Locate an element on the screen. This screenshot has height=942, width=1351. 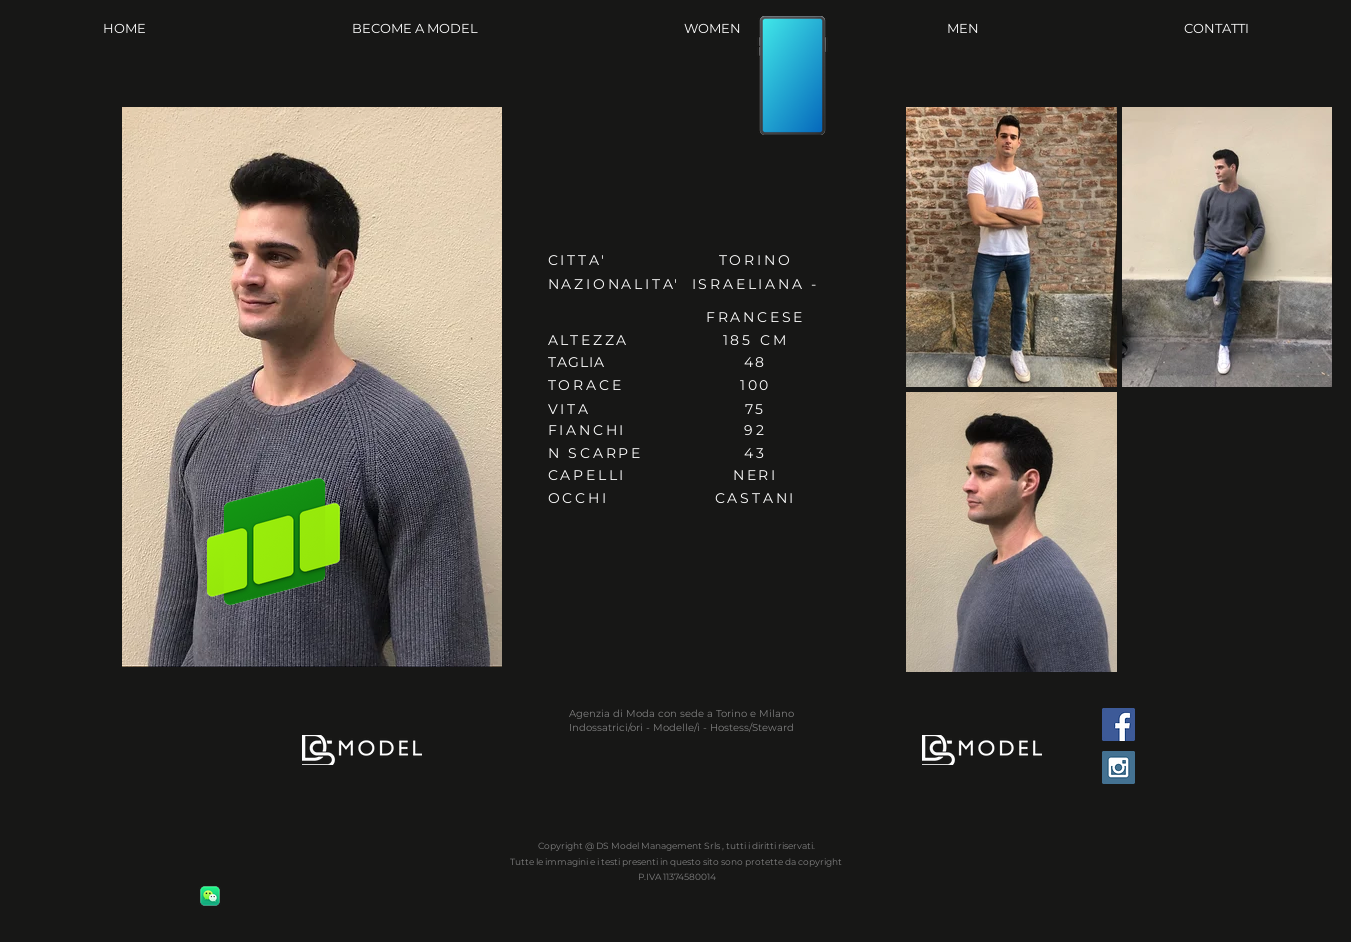
open WeChat messaging app is located at coordinates (210, 896).